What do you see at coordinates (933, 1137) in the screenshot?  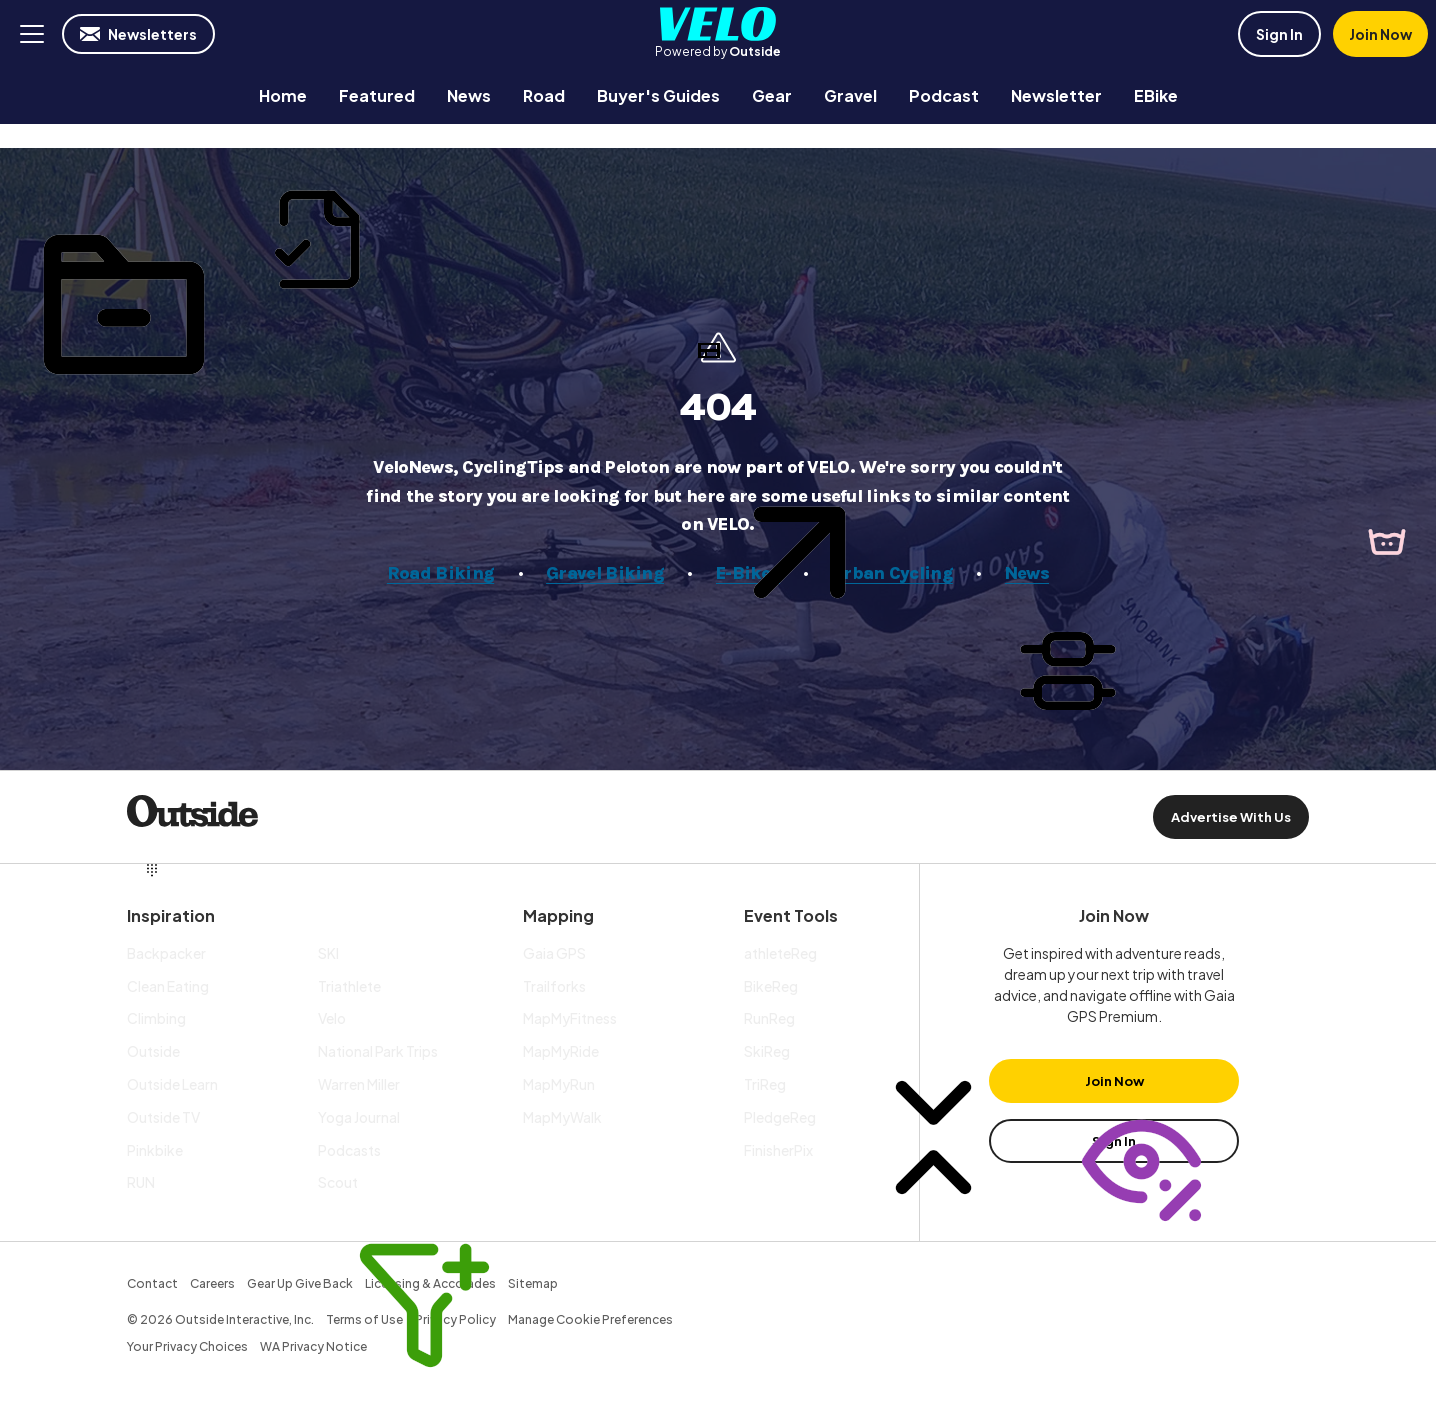 I see `collapse expanded content` at bounding box center [933, 1137].